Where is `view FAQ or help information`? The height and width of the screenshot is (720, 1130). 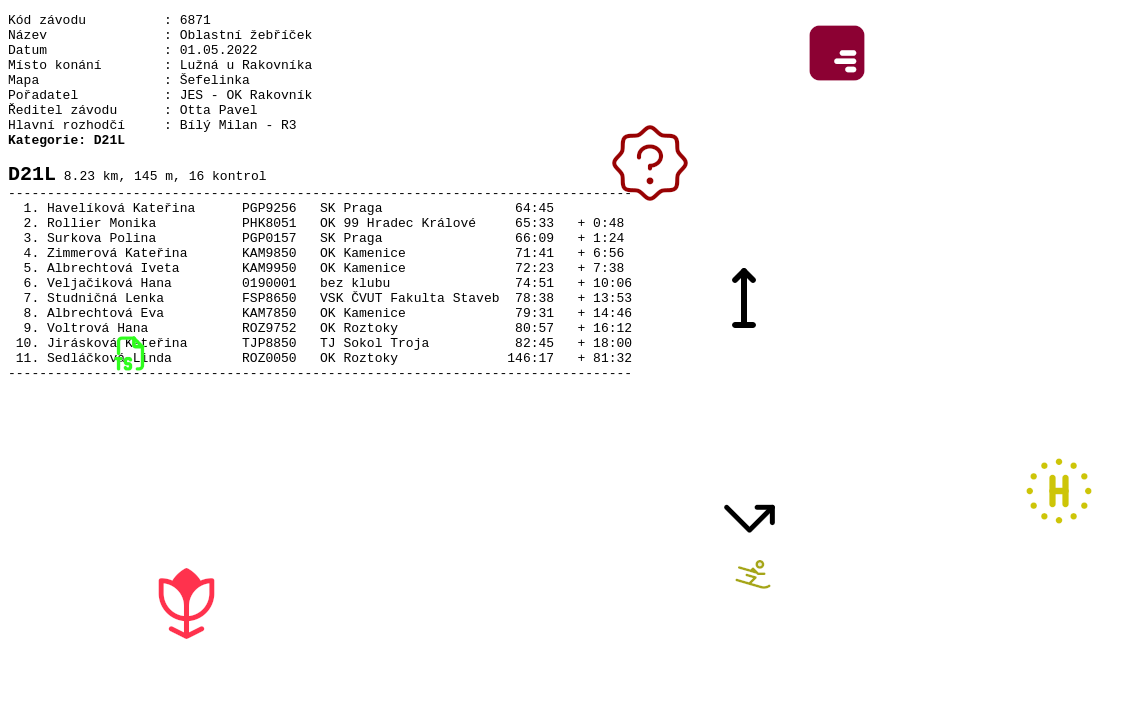
view FAQ or help information is located at coordinates (650, 163).